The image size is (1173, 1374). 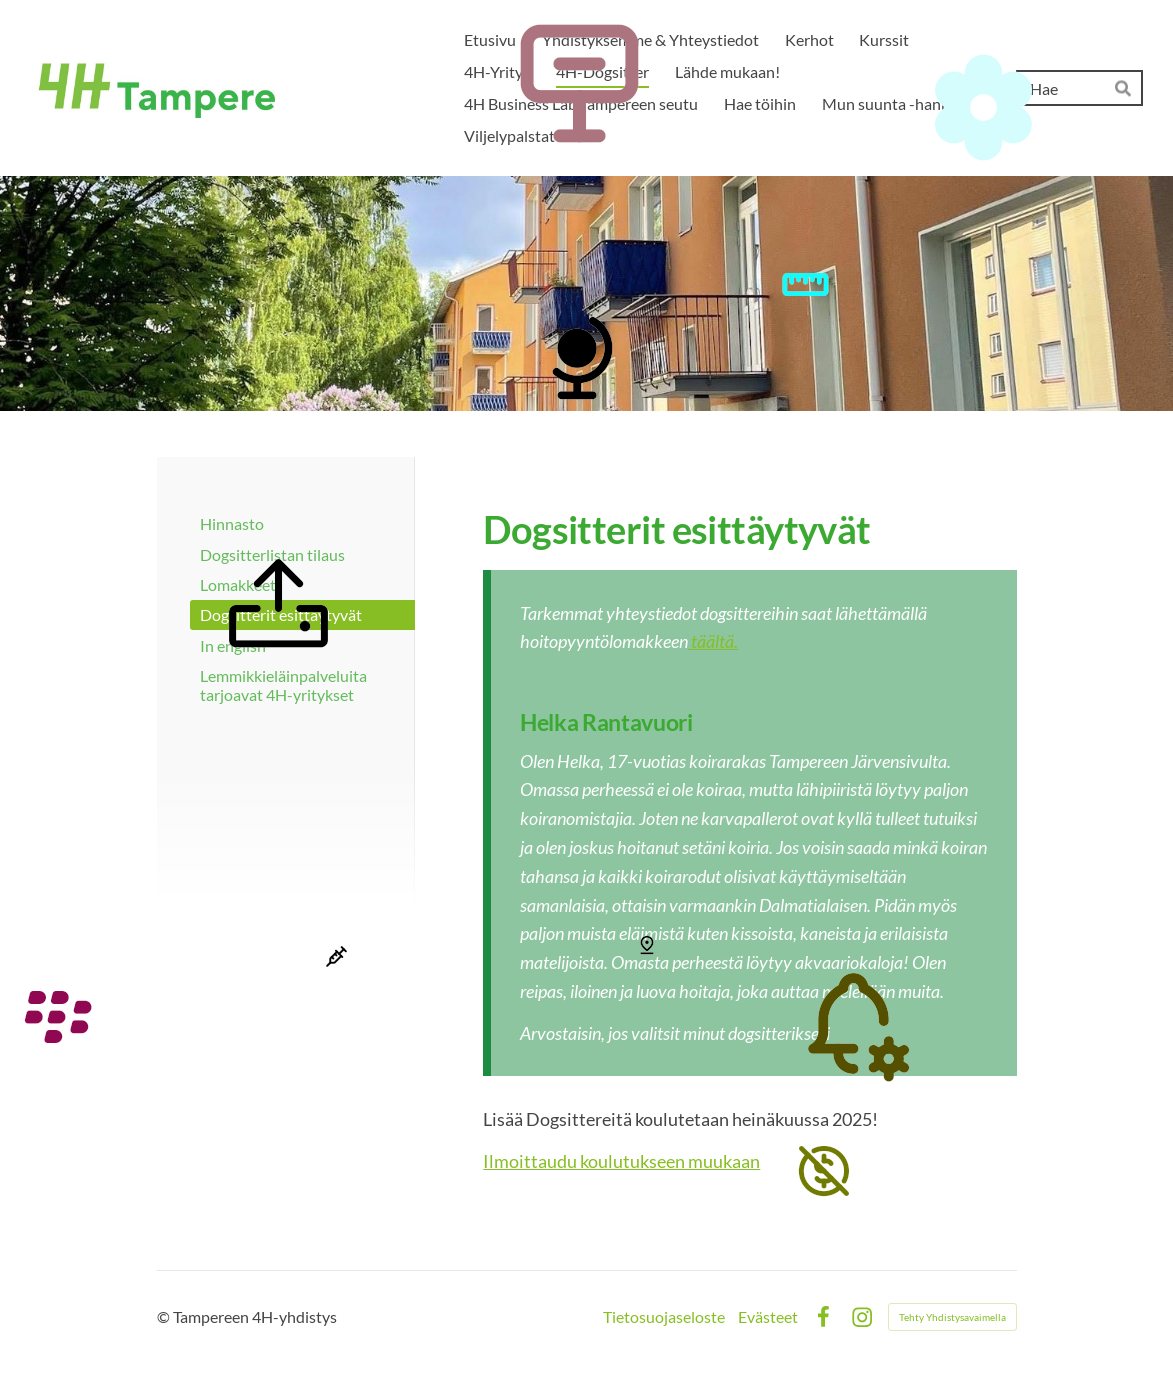 What do you see at coordinates (805, 284) in the screenshot?
I see `measure dimensions or distances` at bounding box center [805, 284].